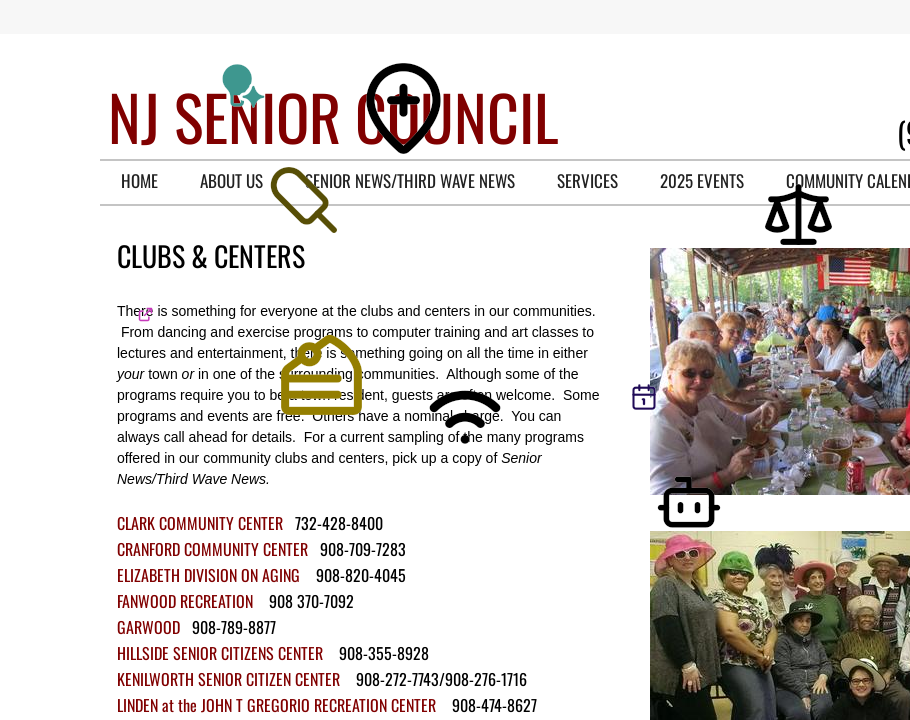 This screenshot has width=910, height=720. Describe the element at coordinates (242, 87) in the screenshot. I see `access AI-powered suggestions or insights` at that location.